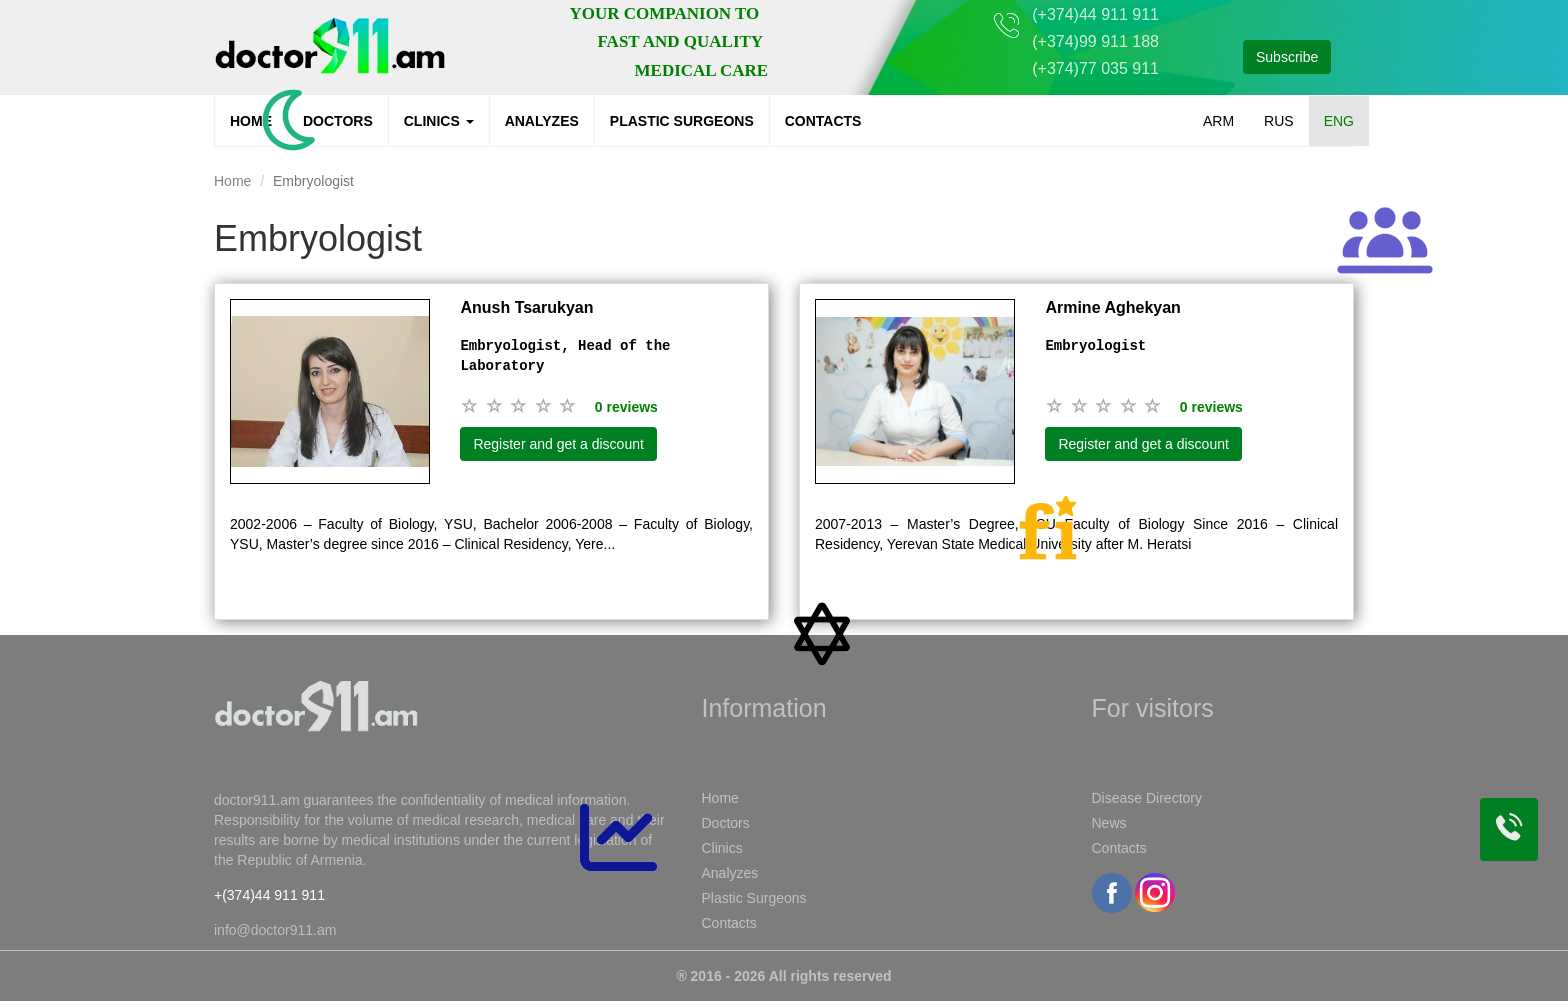  What do you see at coordinates (1385, 239) in the screenshot?
I see `view all team members or users` at bounding box center [1385, 239].